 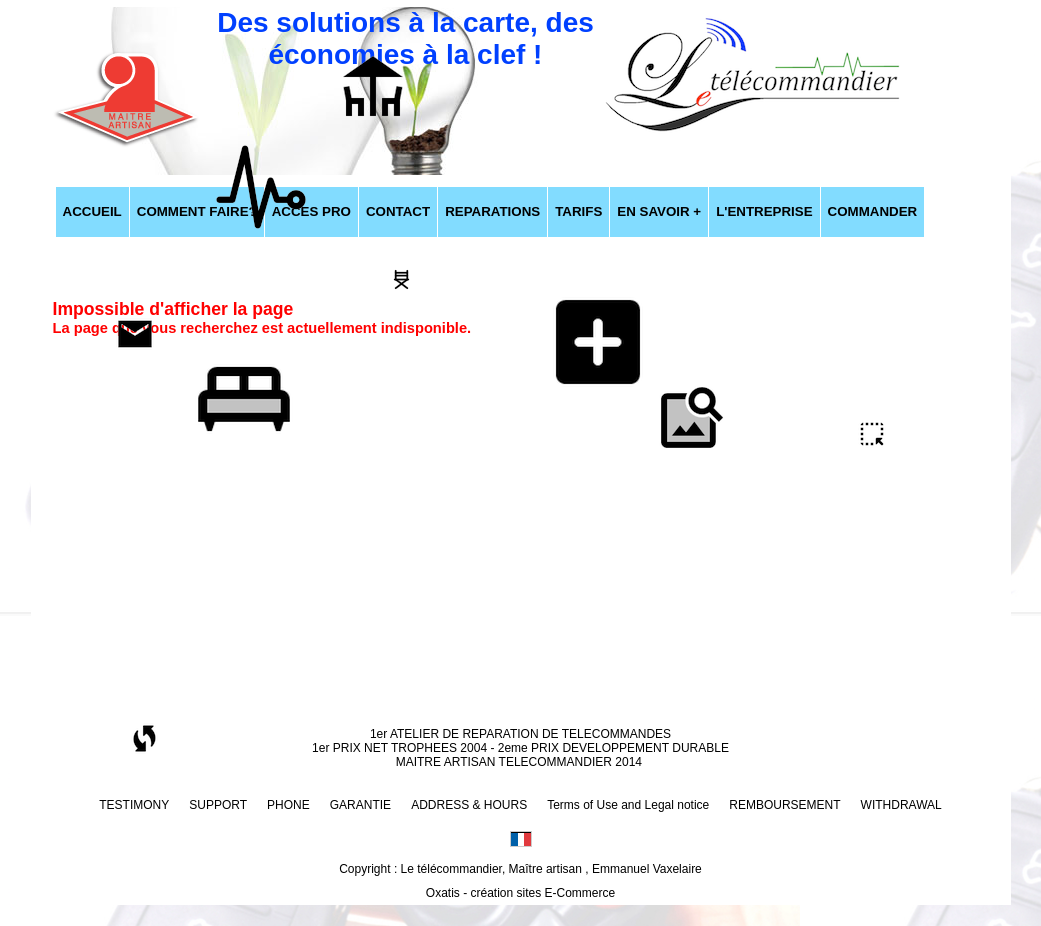 What do you see at coordinates (373, 86) in the screenshot?
I see `access outdoor deck or patio settings` at bounding box center [373, 86].